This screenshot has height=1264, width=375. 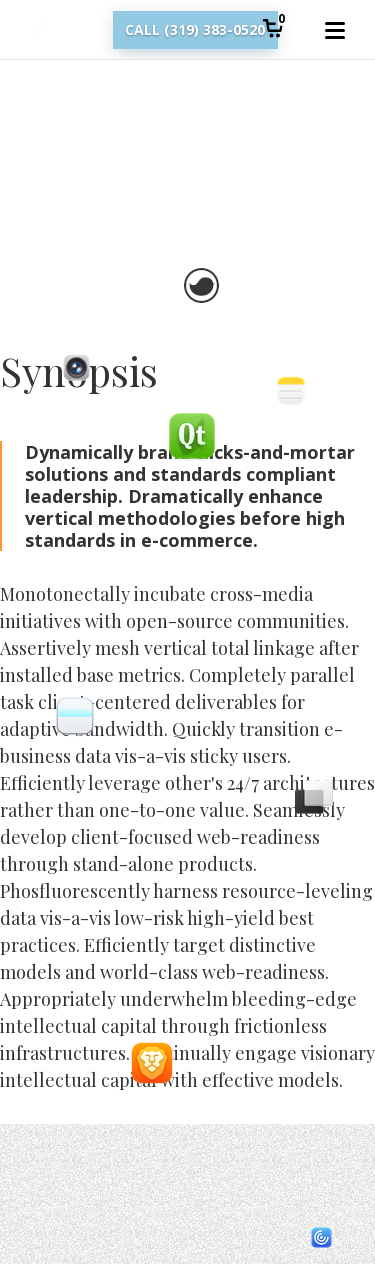 I want to click on open the camera app, so click(x=76, y=367).